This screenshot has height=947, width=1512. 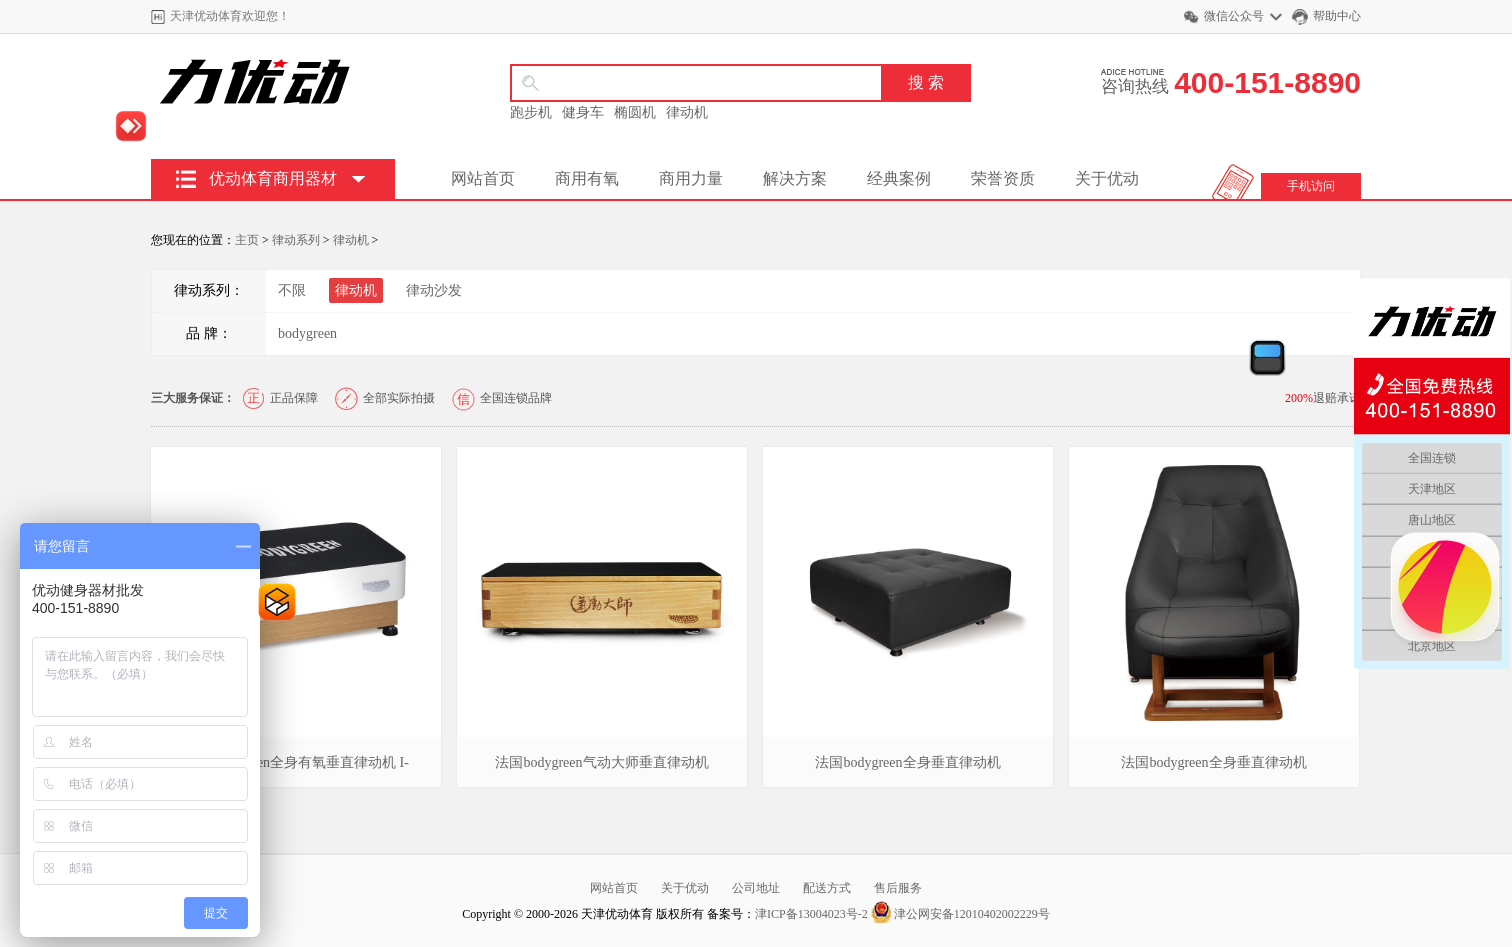 I want to click on open gazebo robotics simulation app, so click(x=277, y=602).